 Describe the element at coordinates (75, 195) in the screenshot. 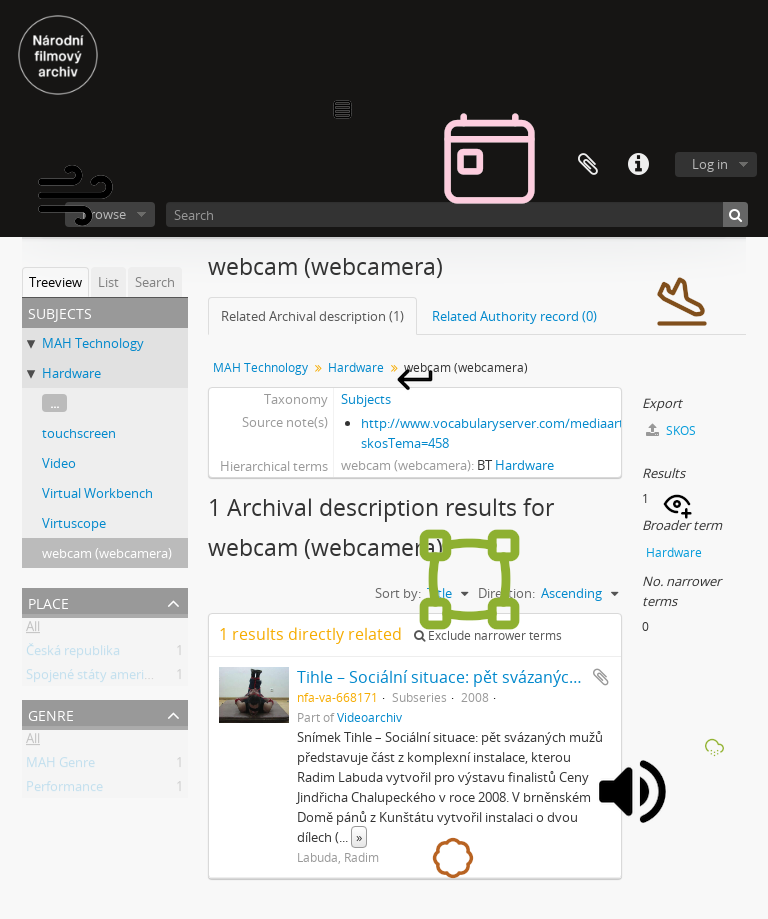

I see `view current wind conditions` at that location.